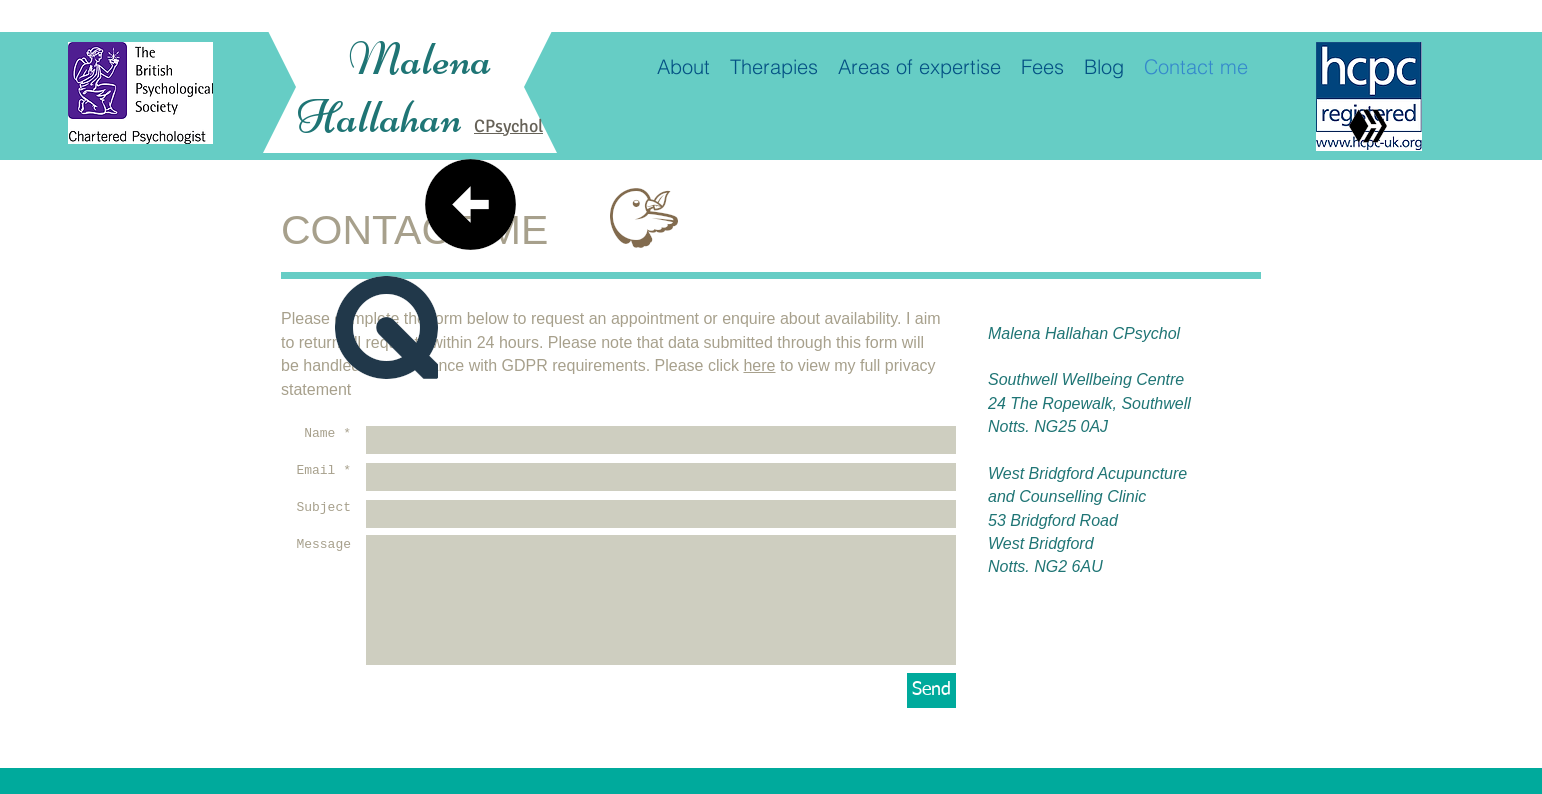 This screenshot has width=1542, height=794. I want to click on bower package manager logo, so click(644, 218).